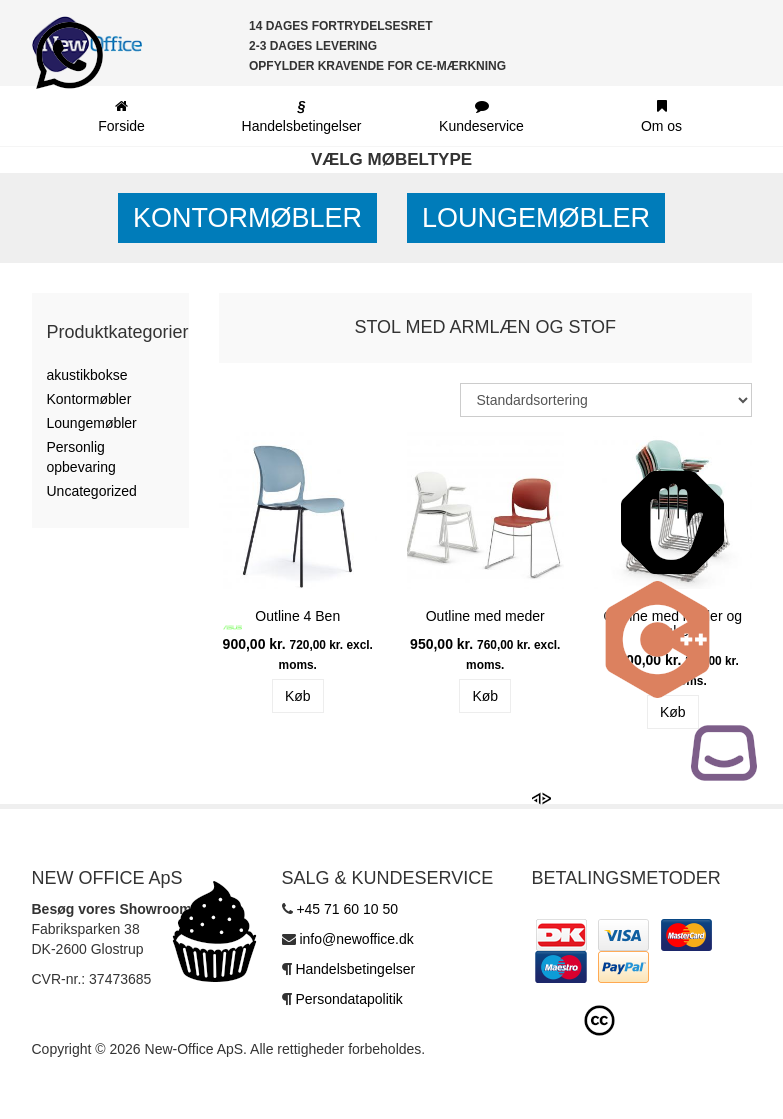  Describe the element at coordinates (599, 1020) in the screenshot. I see `creative commons license indicator` at that location.